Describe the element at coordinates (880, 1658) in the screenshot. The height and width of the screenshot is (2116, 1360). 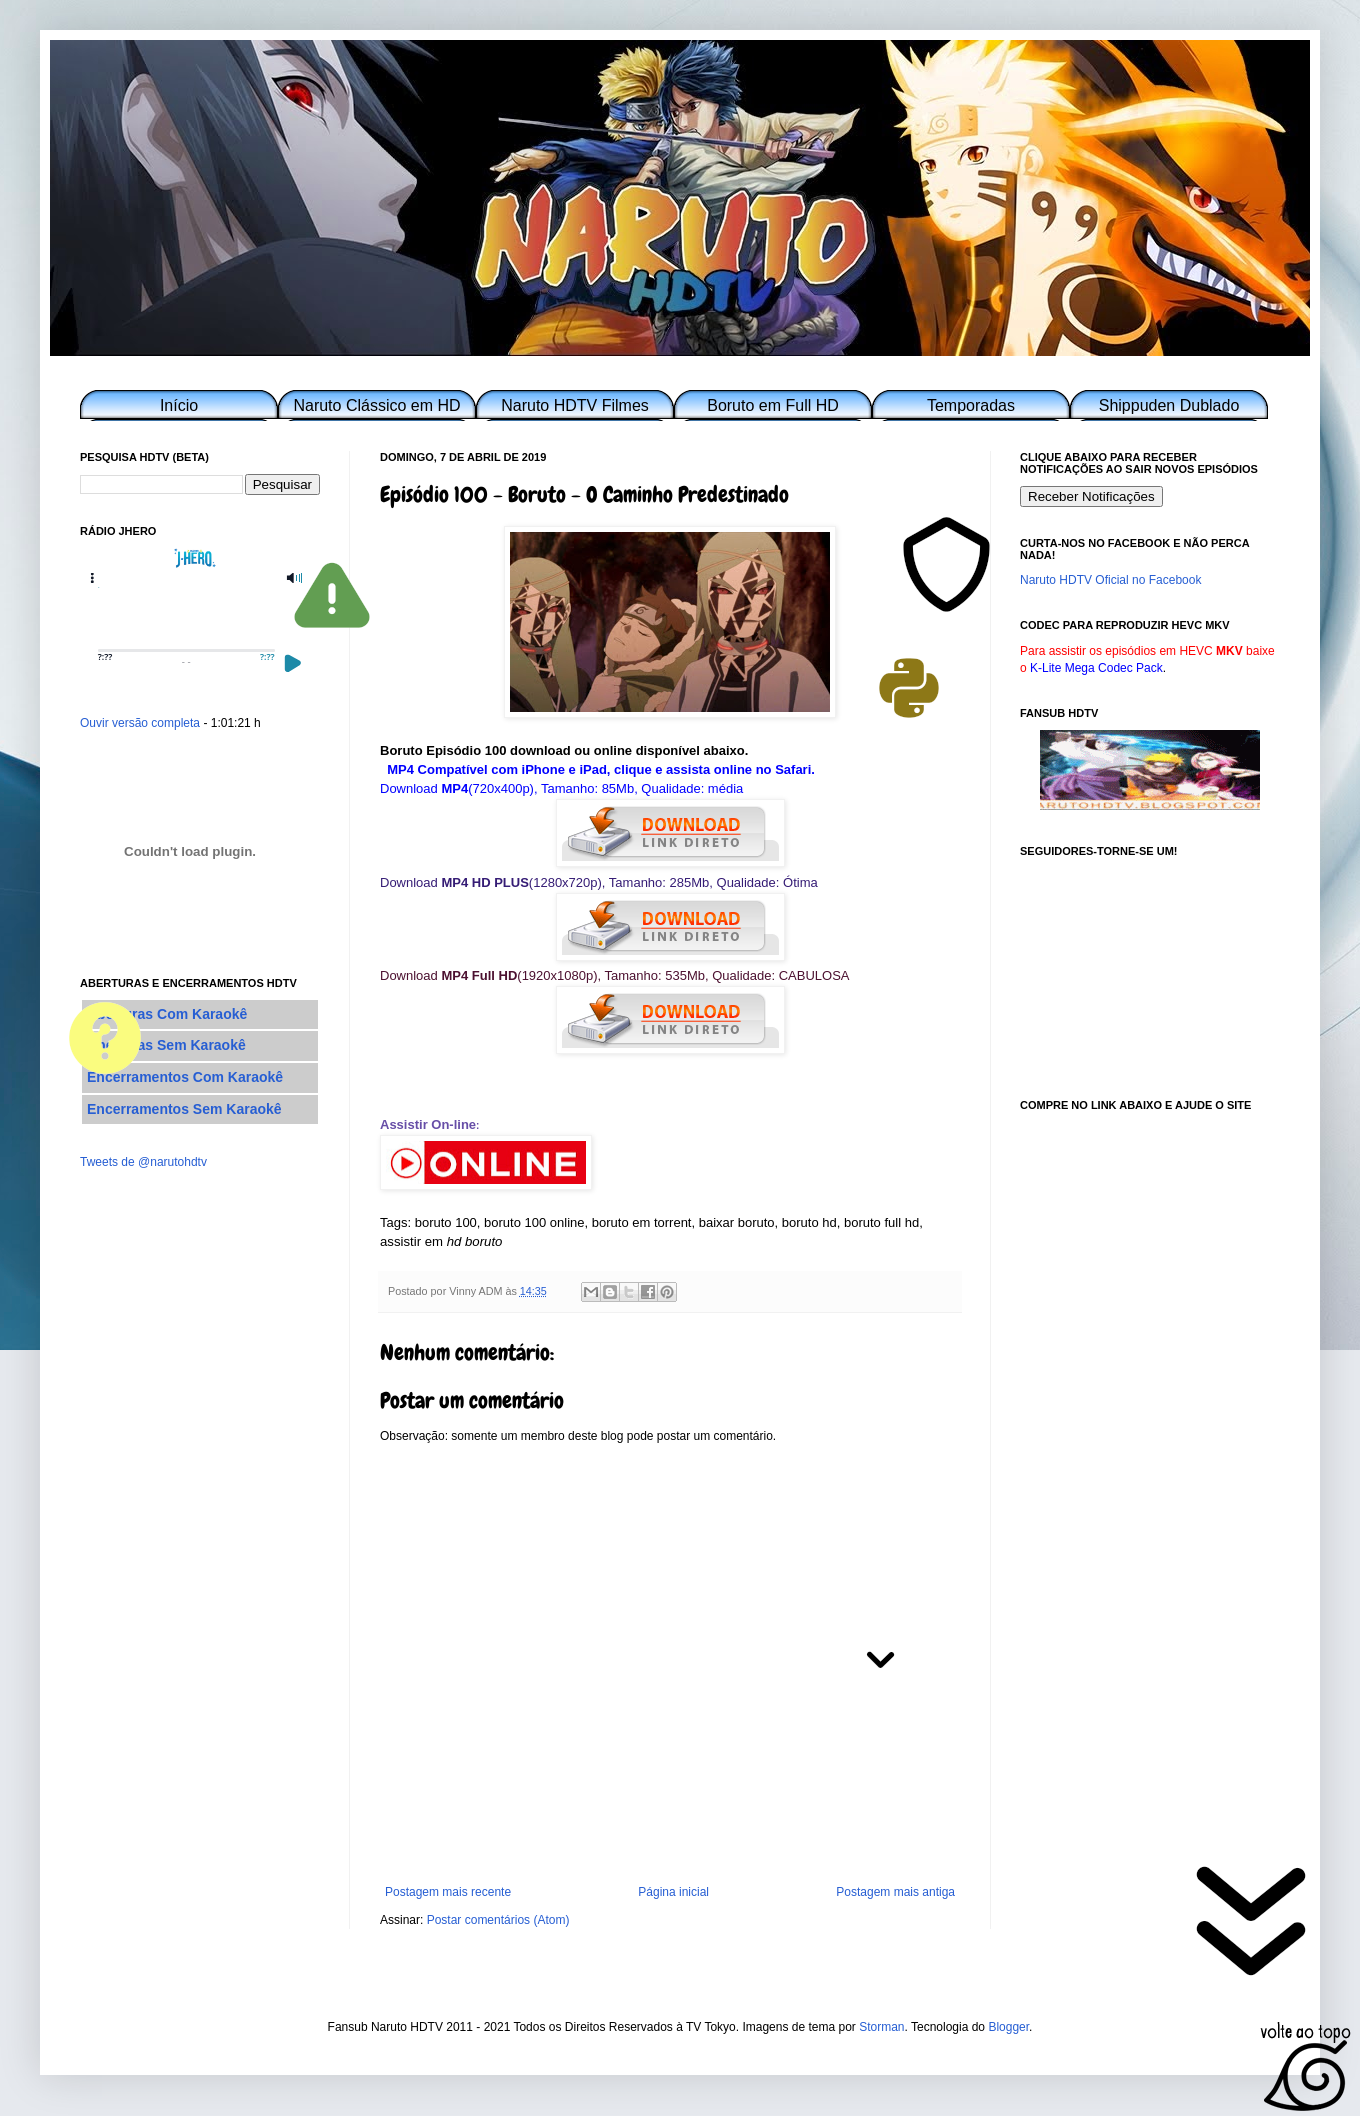
I see `expand a dropdown menu or section` at that location.